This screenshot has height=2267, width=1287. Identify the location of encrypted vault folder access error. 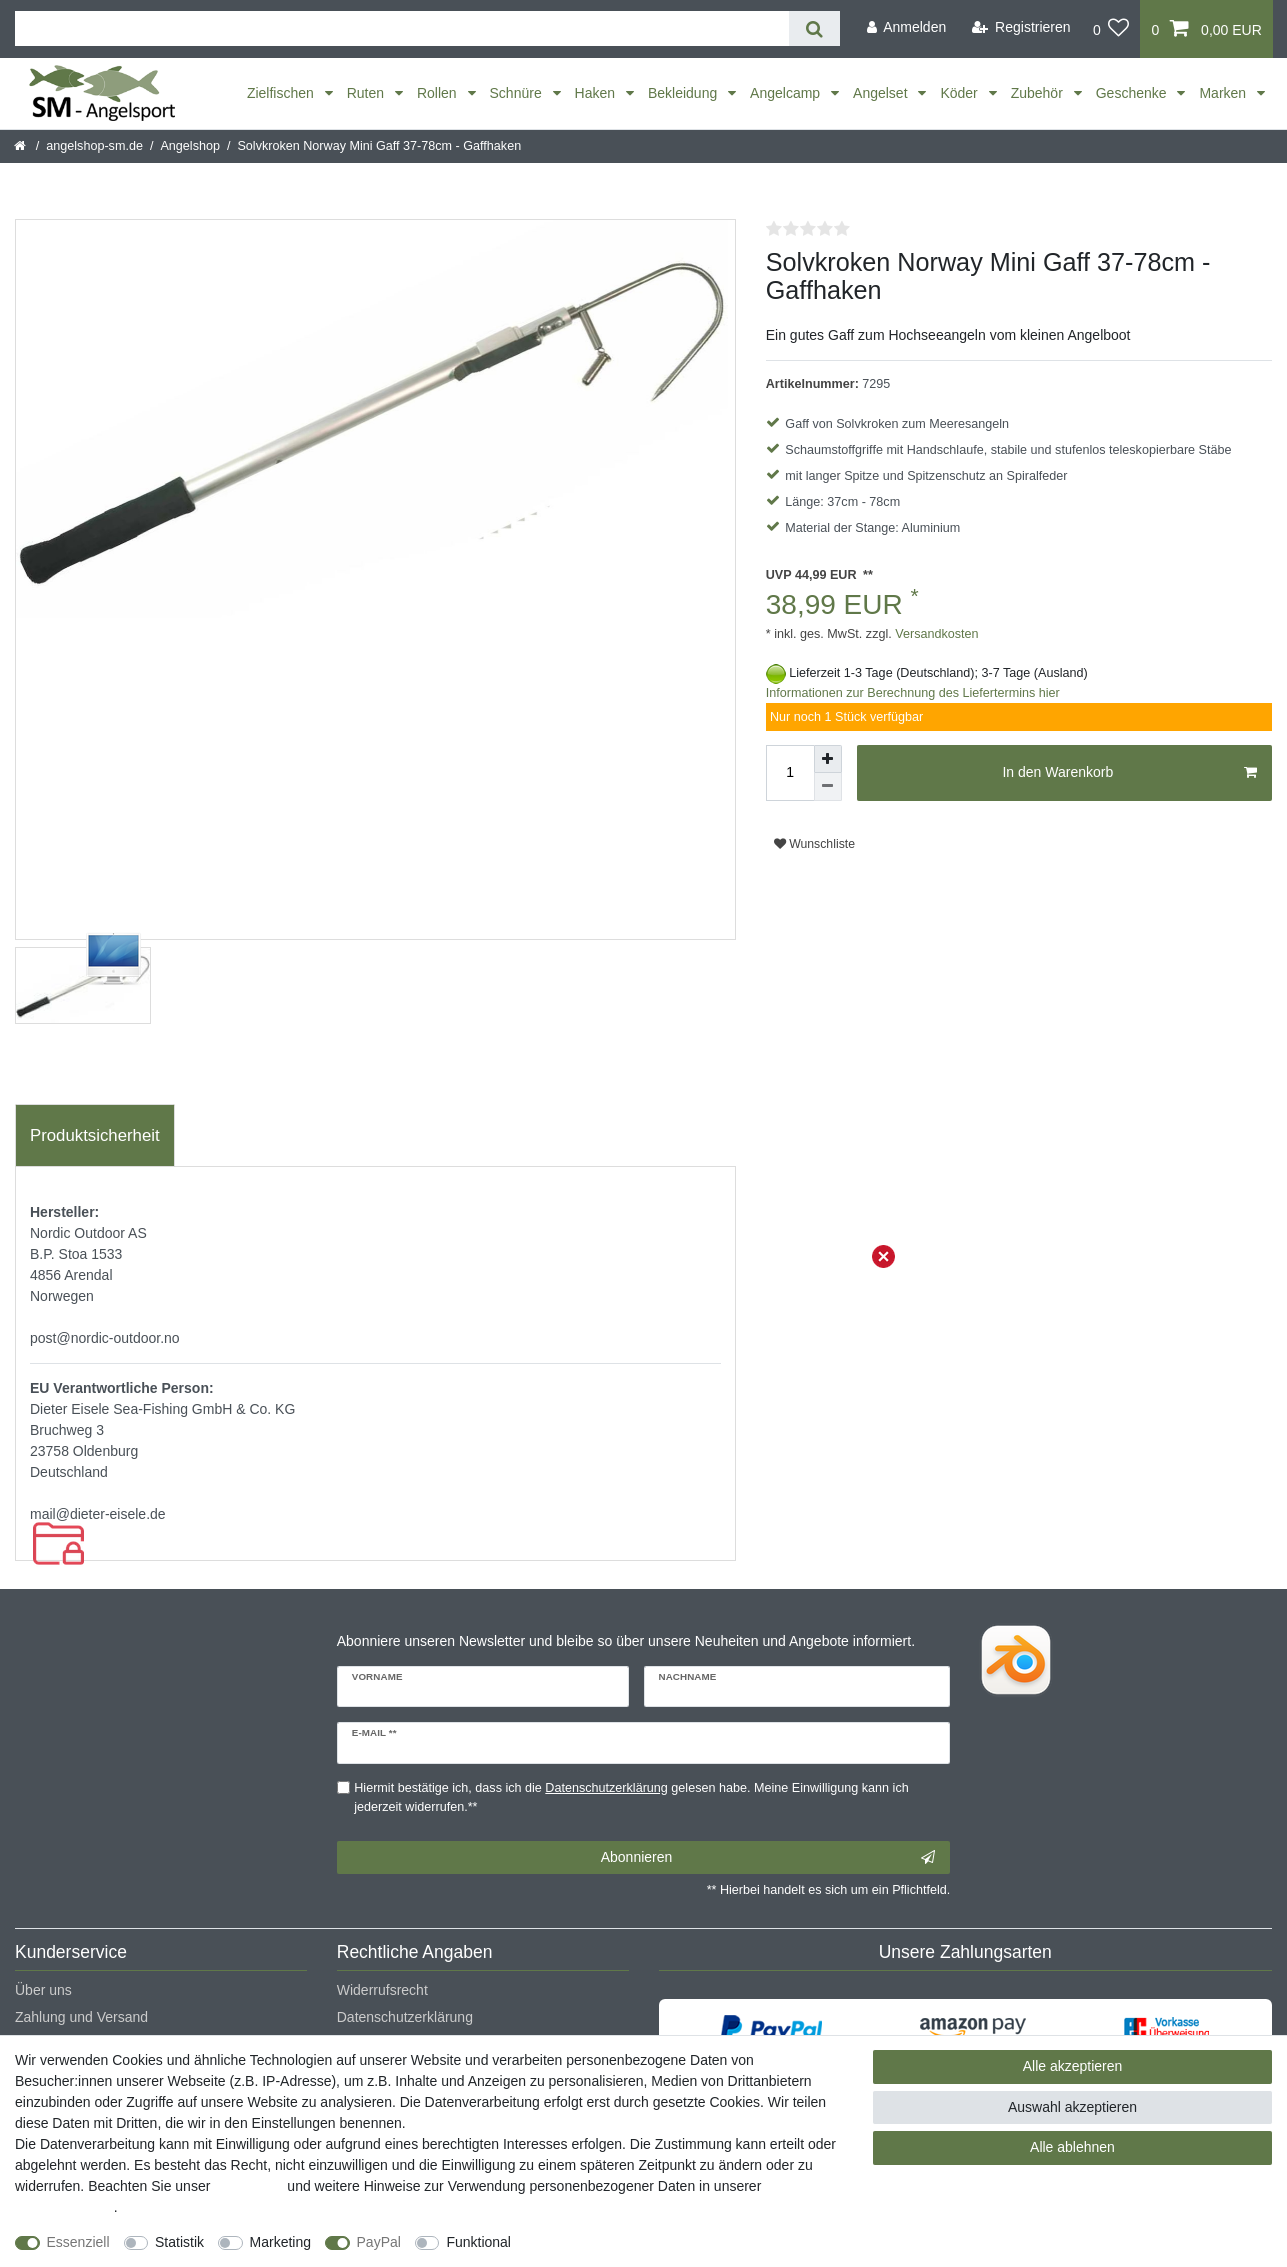
(58, 1543).